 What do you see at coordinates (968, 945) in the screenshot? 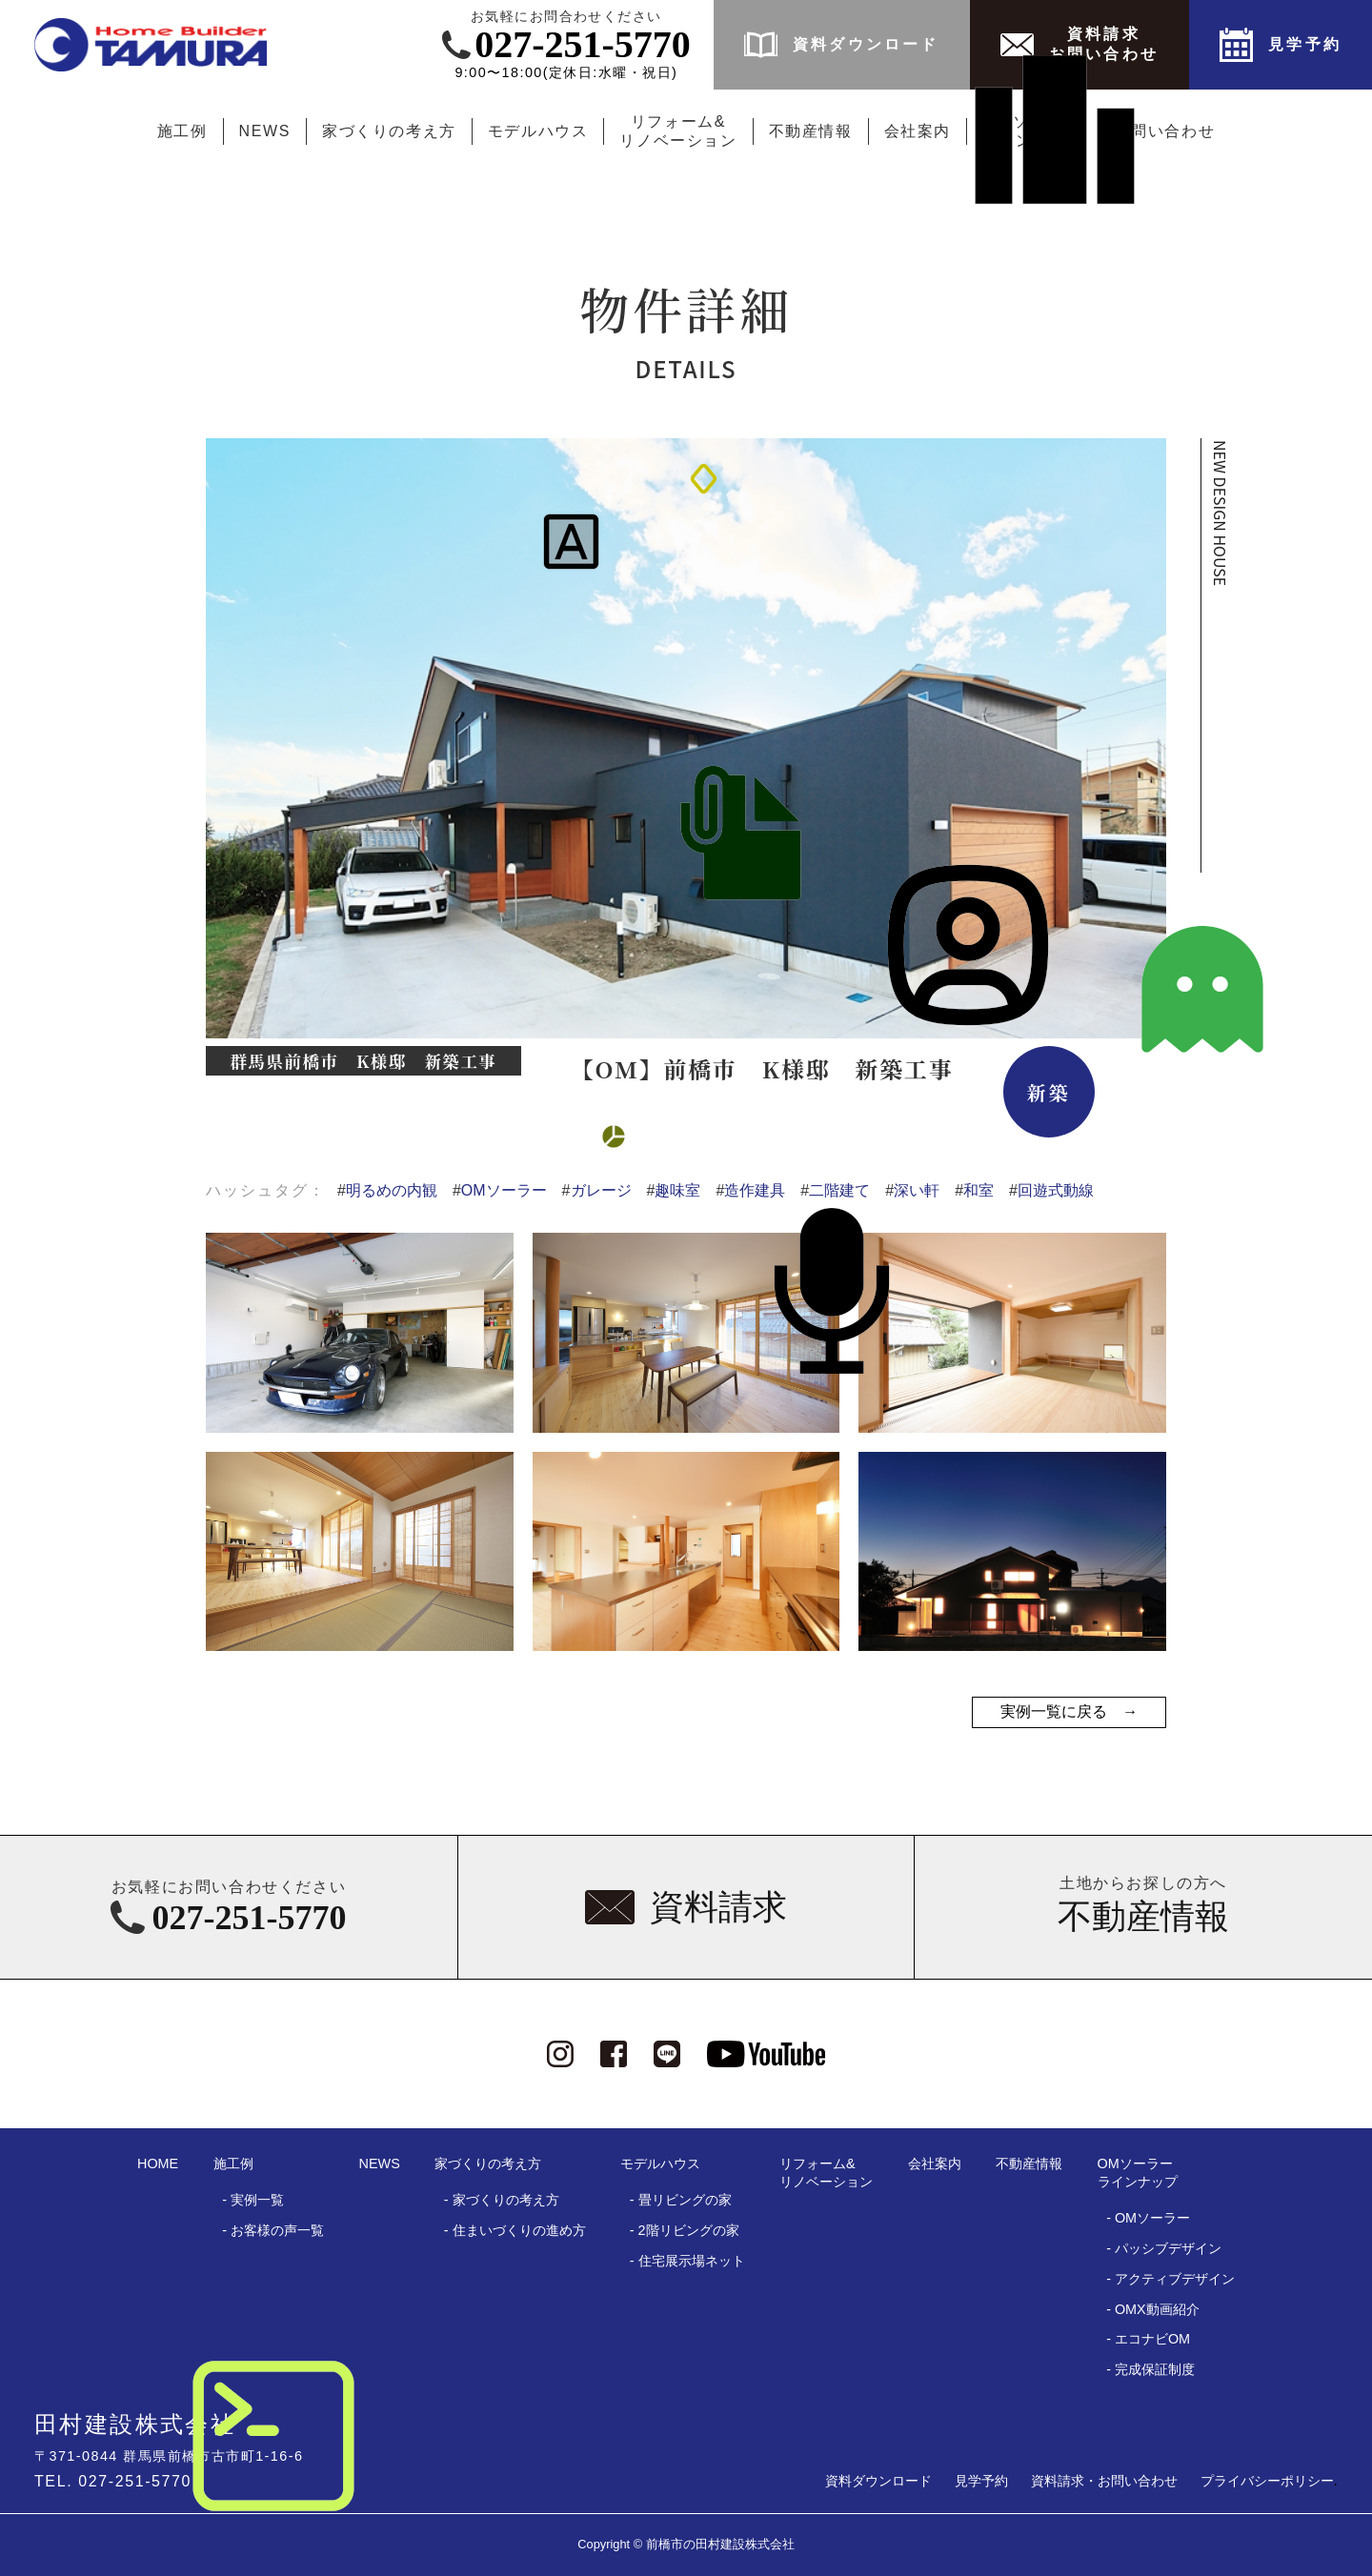
I see `view user profile` at bounding box center [968, 945].